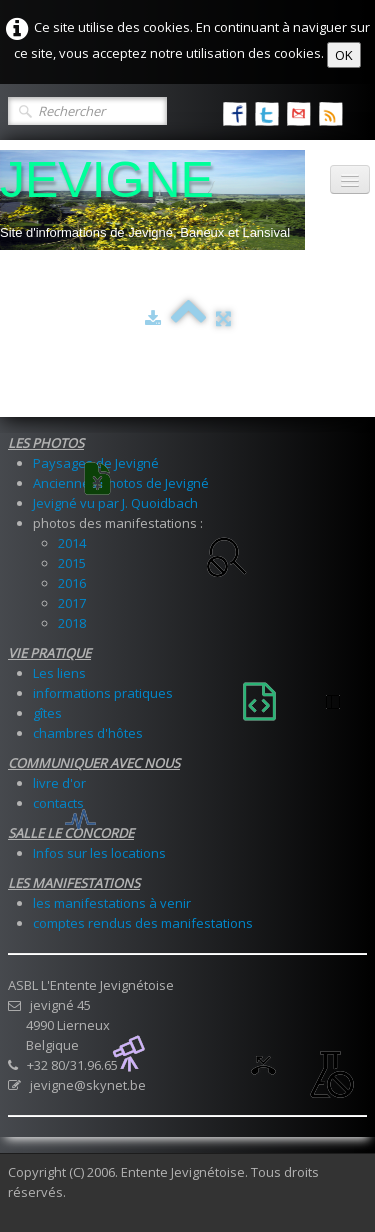 The height and width of the screenshot is (1232, 375). Describe the element at coordinates (330, 1074) in the screenshot. I see `stop or cancel a running test` at that location.